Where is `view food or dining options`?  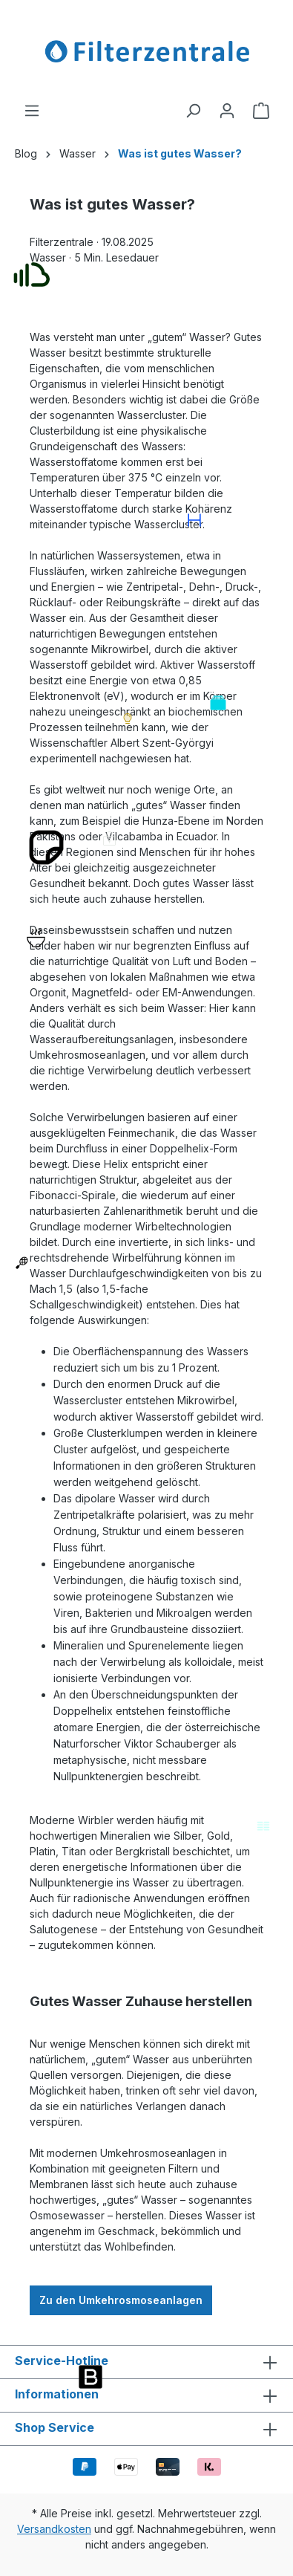
view food or dining options is located at coordinates (36, 938).